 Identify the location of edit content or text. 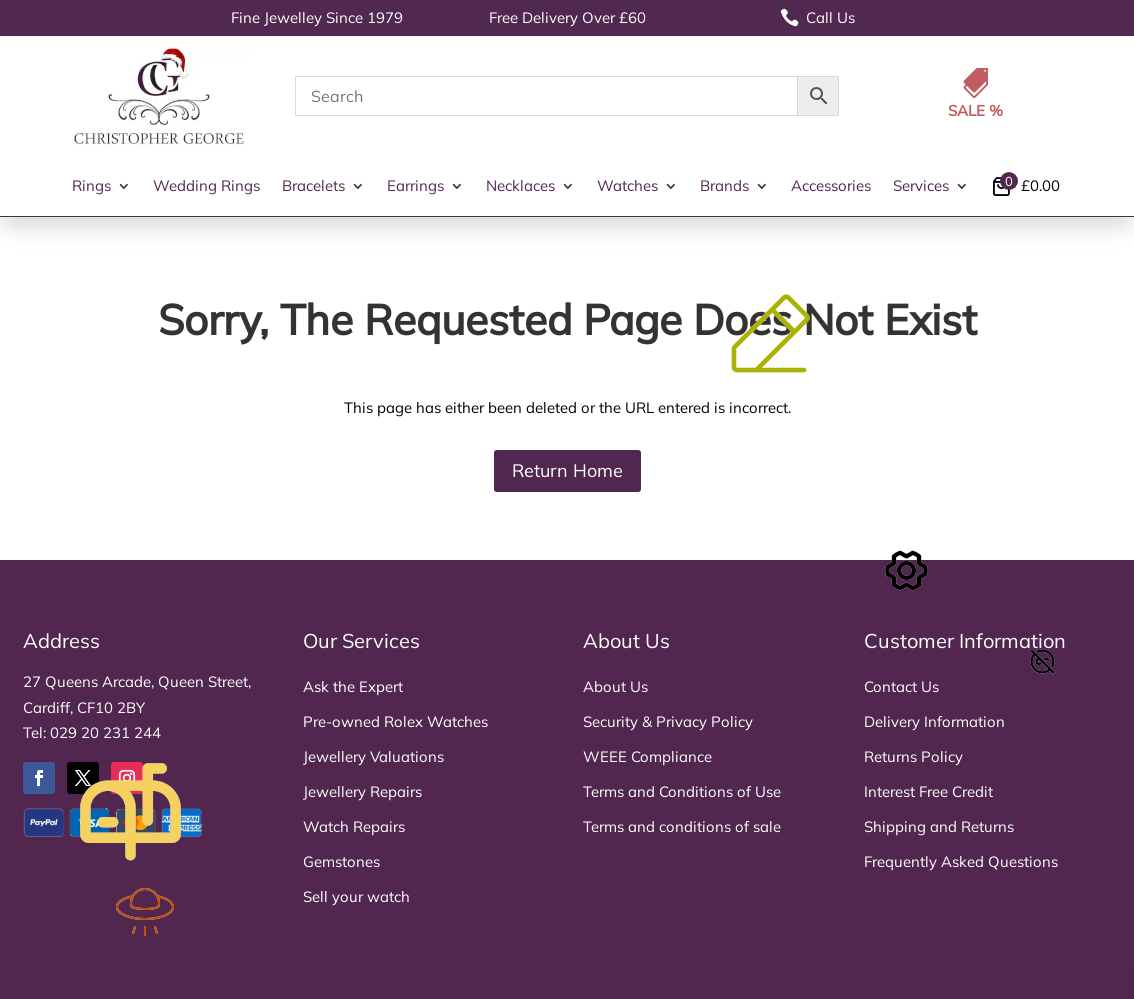
(769, 335).